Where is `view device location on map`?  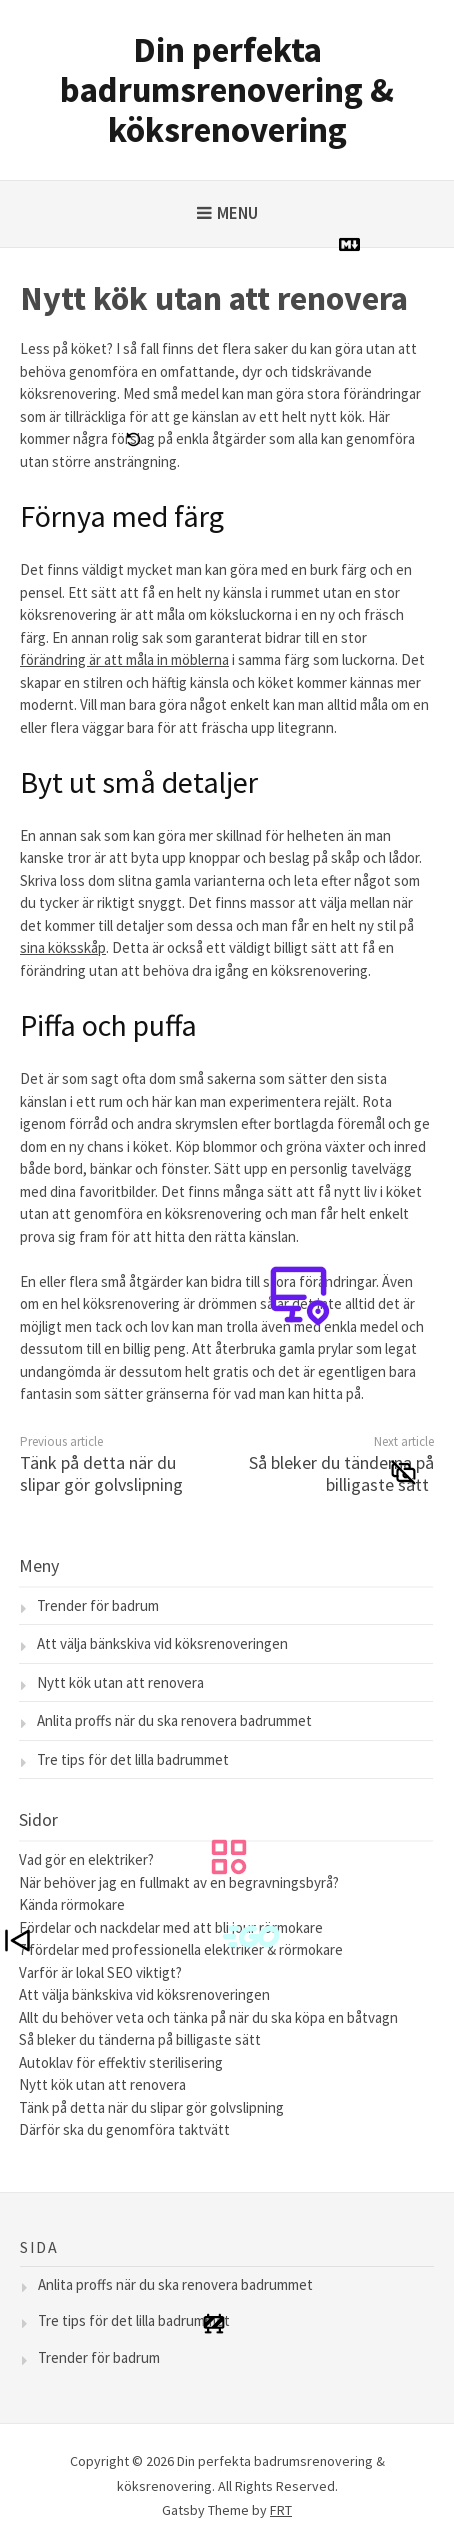
view device location on map is located at coordinates (298, 1294).